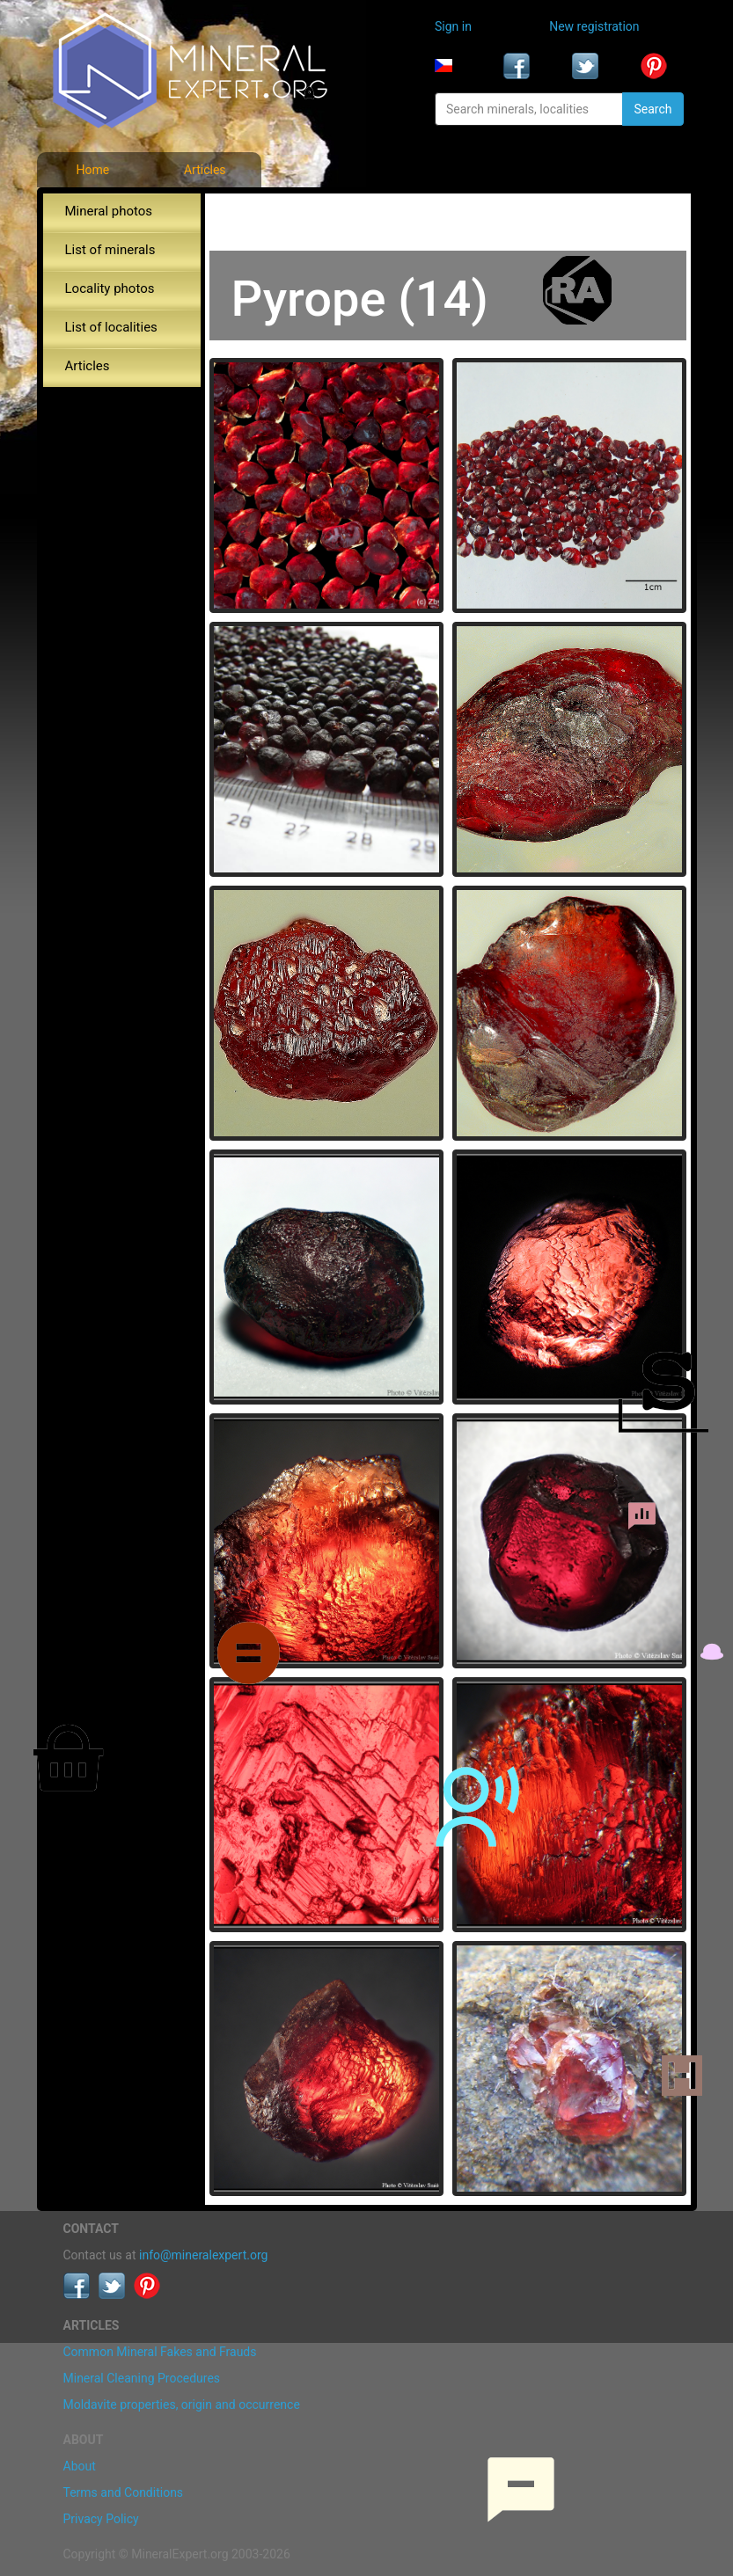  Describe the element at coordinates (663, 1392) in the screenshot. I see `slackware linux distribution logo` at that location.